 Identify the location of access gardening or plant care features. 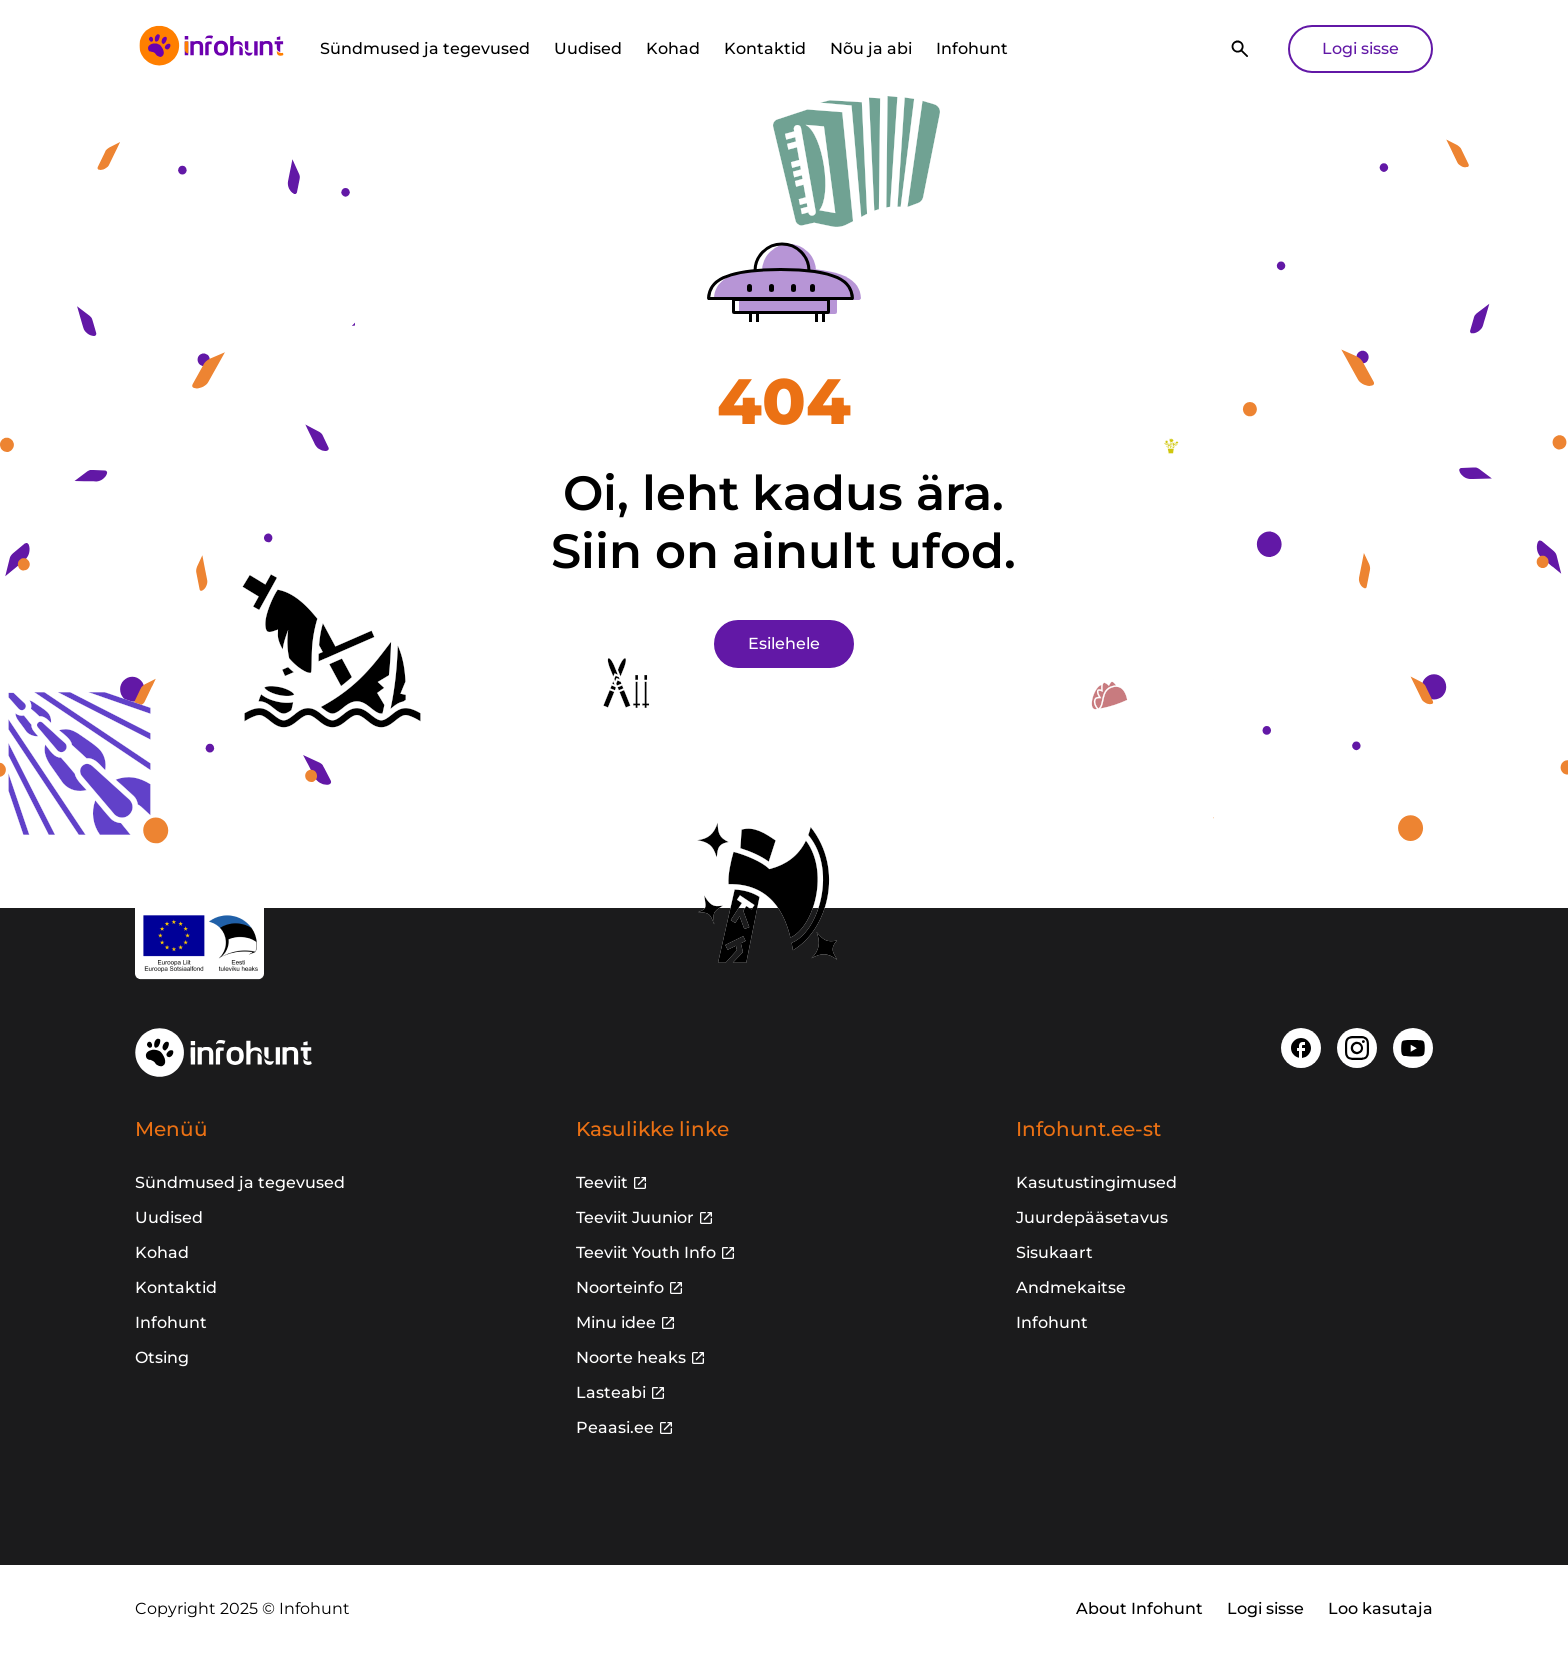
(1171, 446).